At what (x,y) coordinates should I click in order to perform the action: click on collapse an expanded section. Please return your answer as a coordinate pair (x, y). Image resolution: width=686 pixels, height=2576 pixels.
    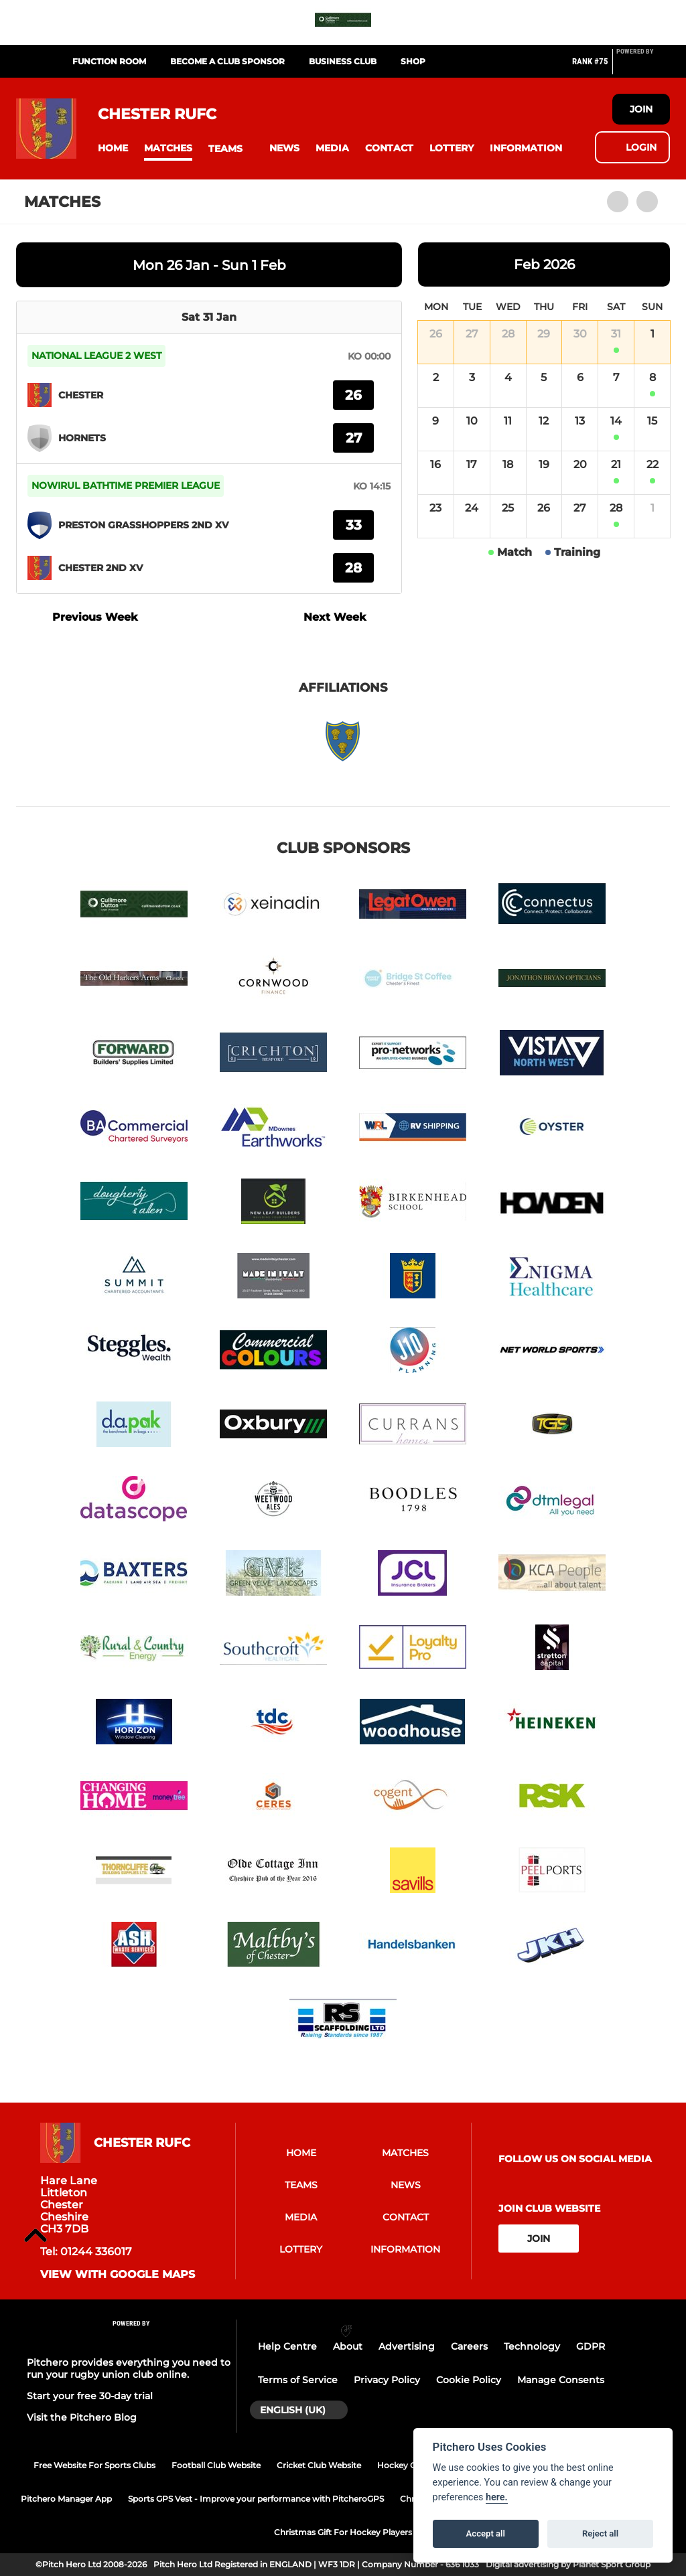
    Looking at the image, I should click on (36, 2236).